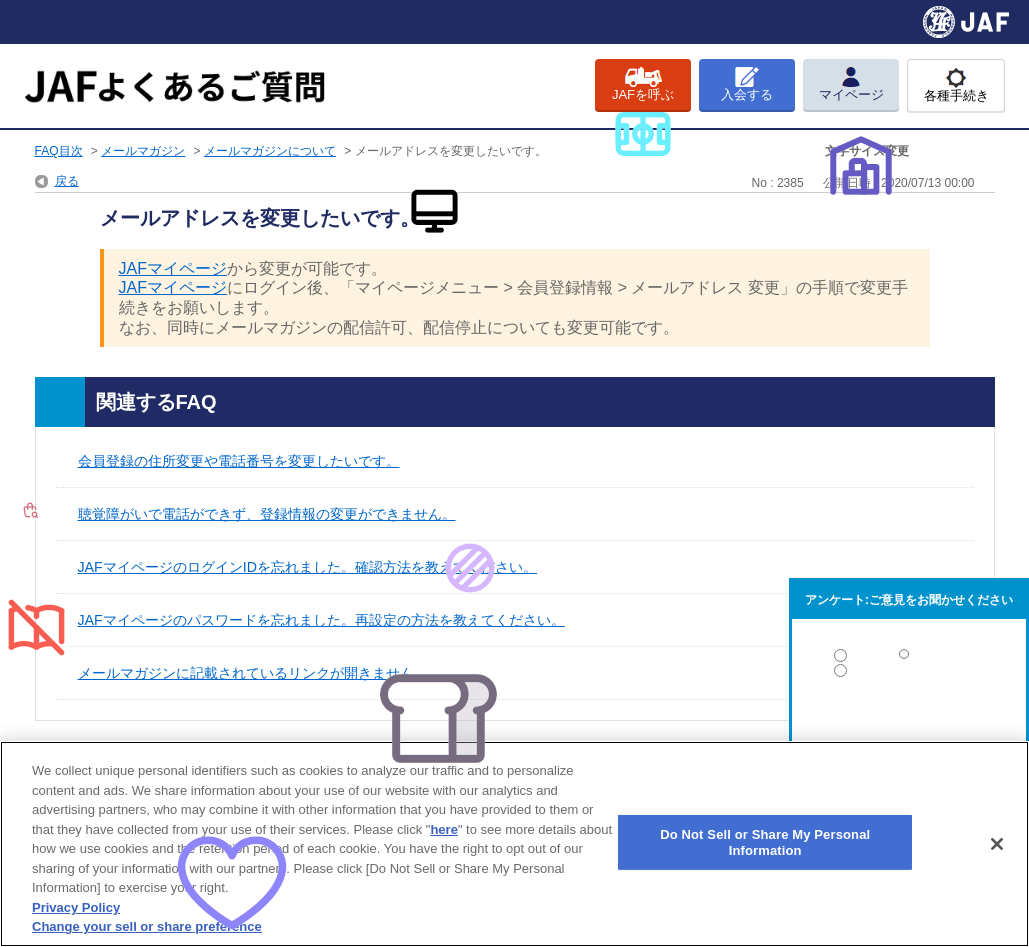  What do you see at coordinates (232, 879) in the screenshot?
I see `add to favorites` at bounding box center [232, 879].